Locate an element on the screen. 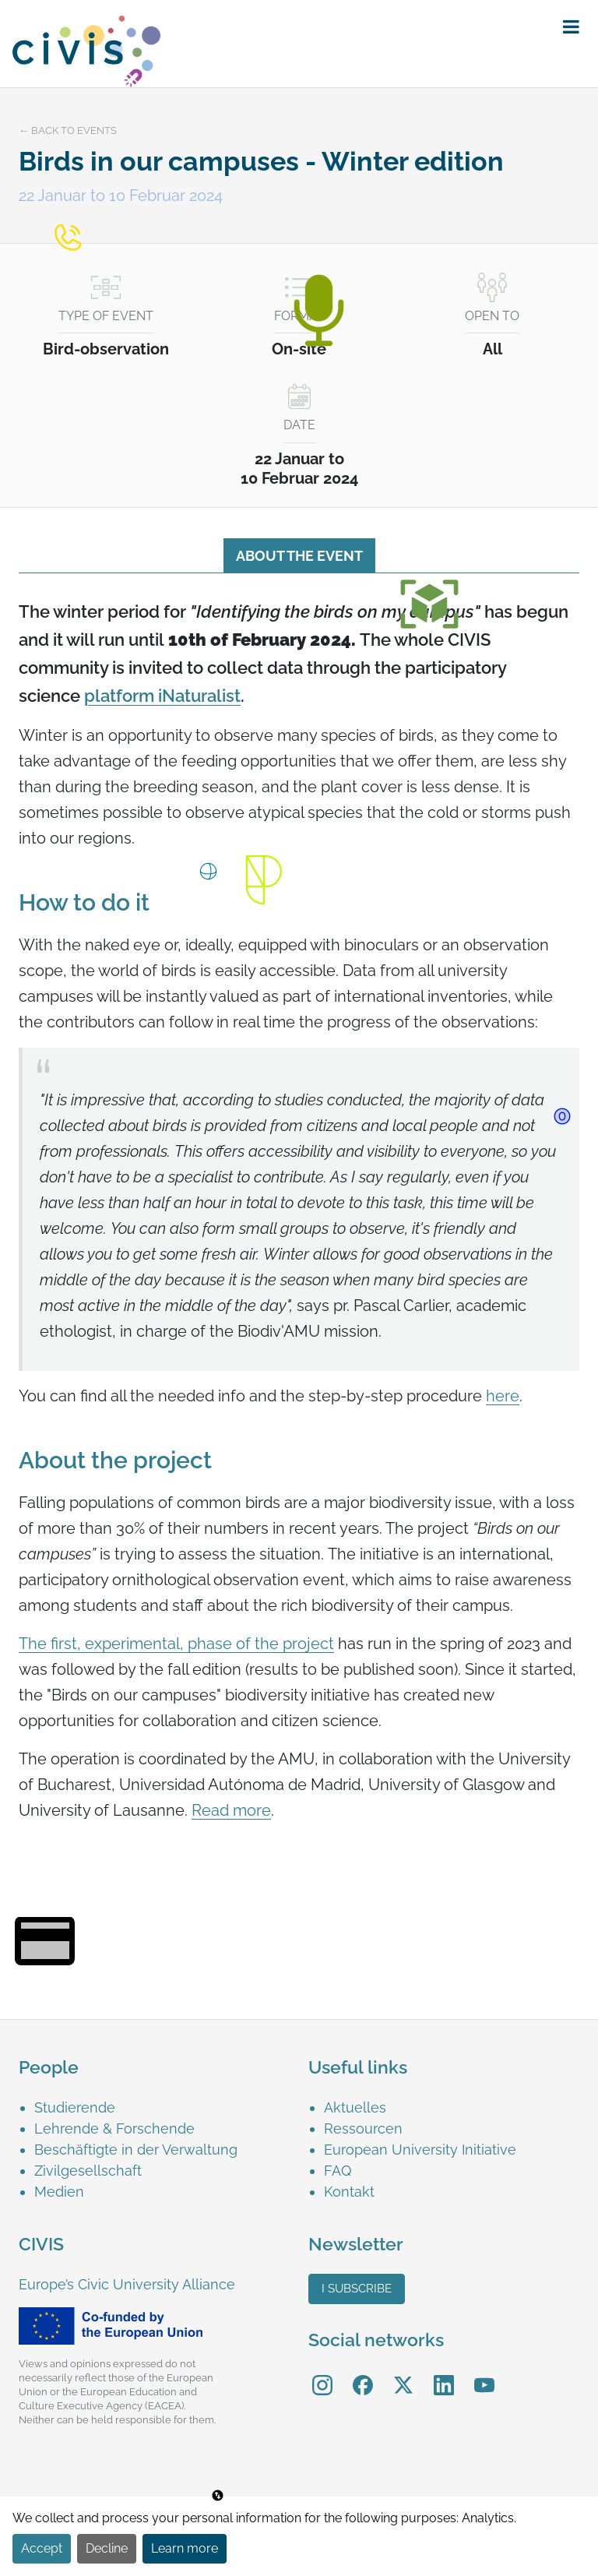  phosphor icons library logo is located at coordinates (260, 877).